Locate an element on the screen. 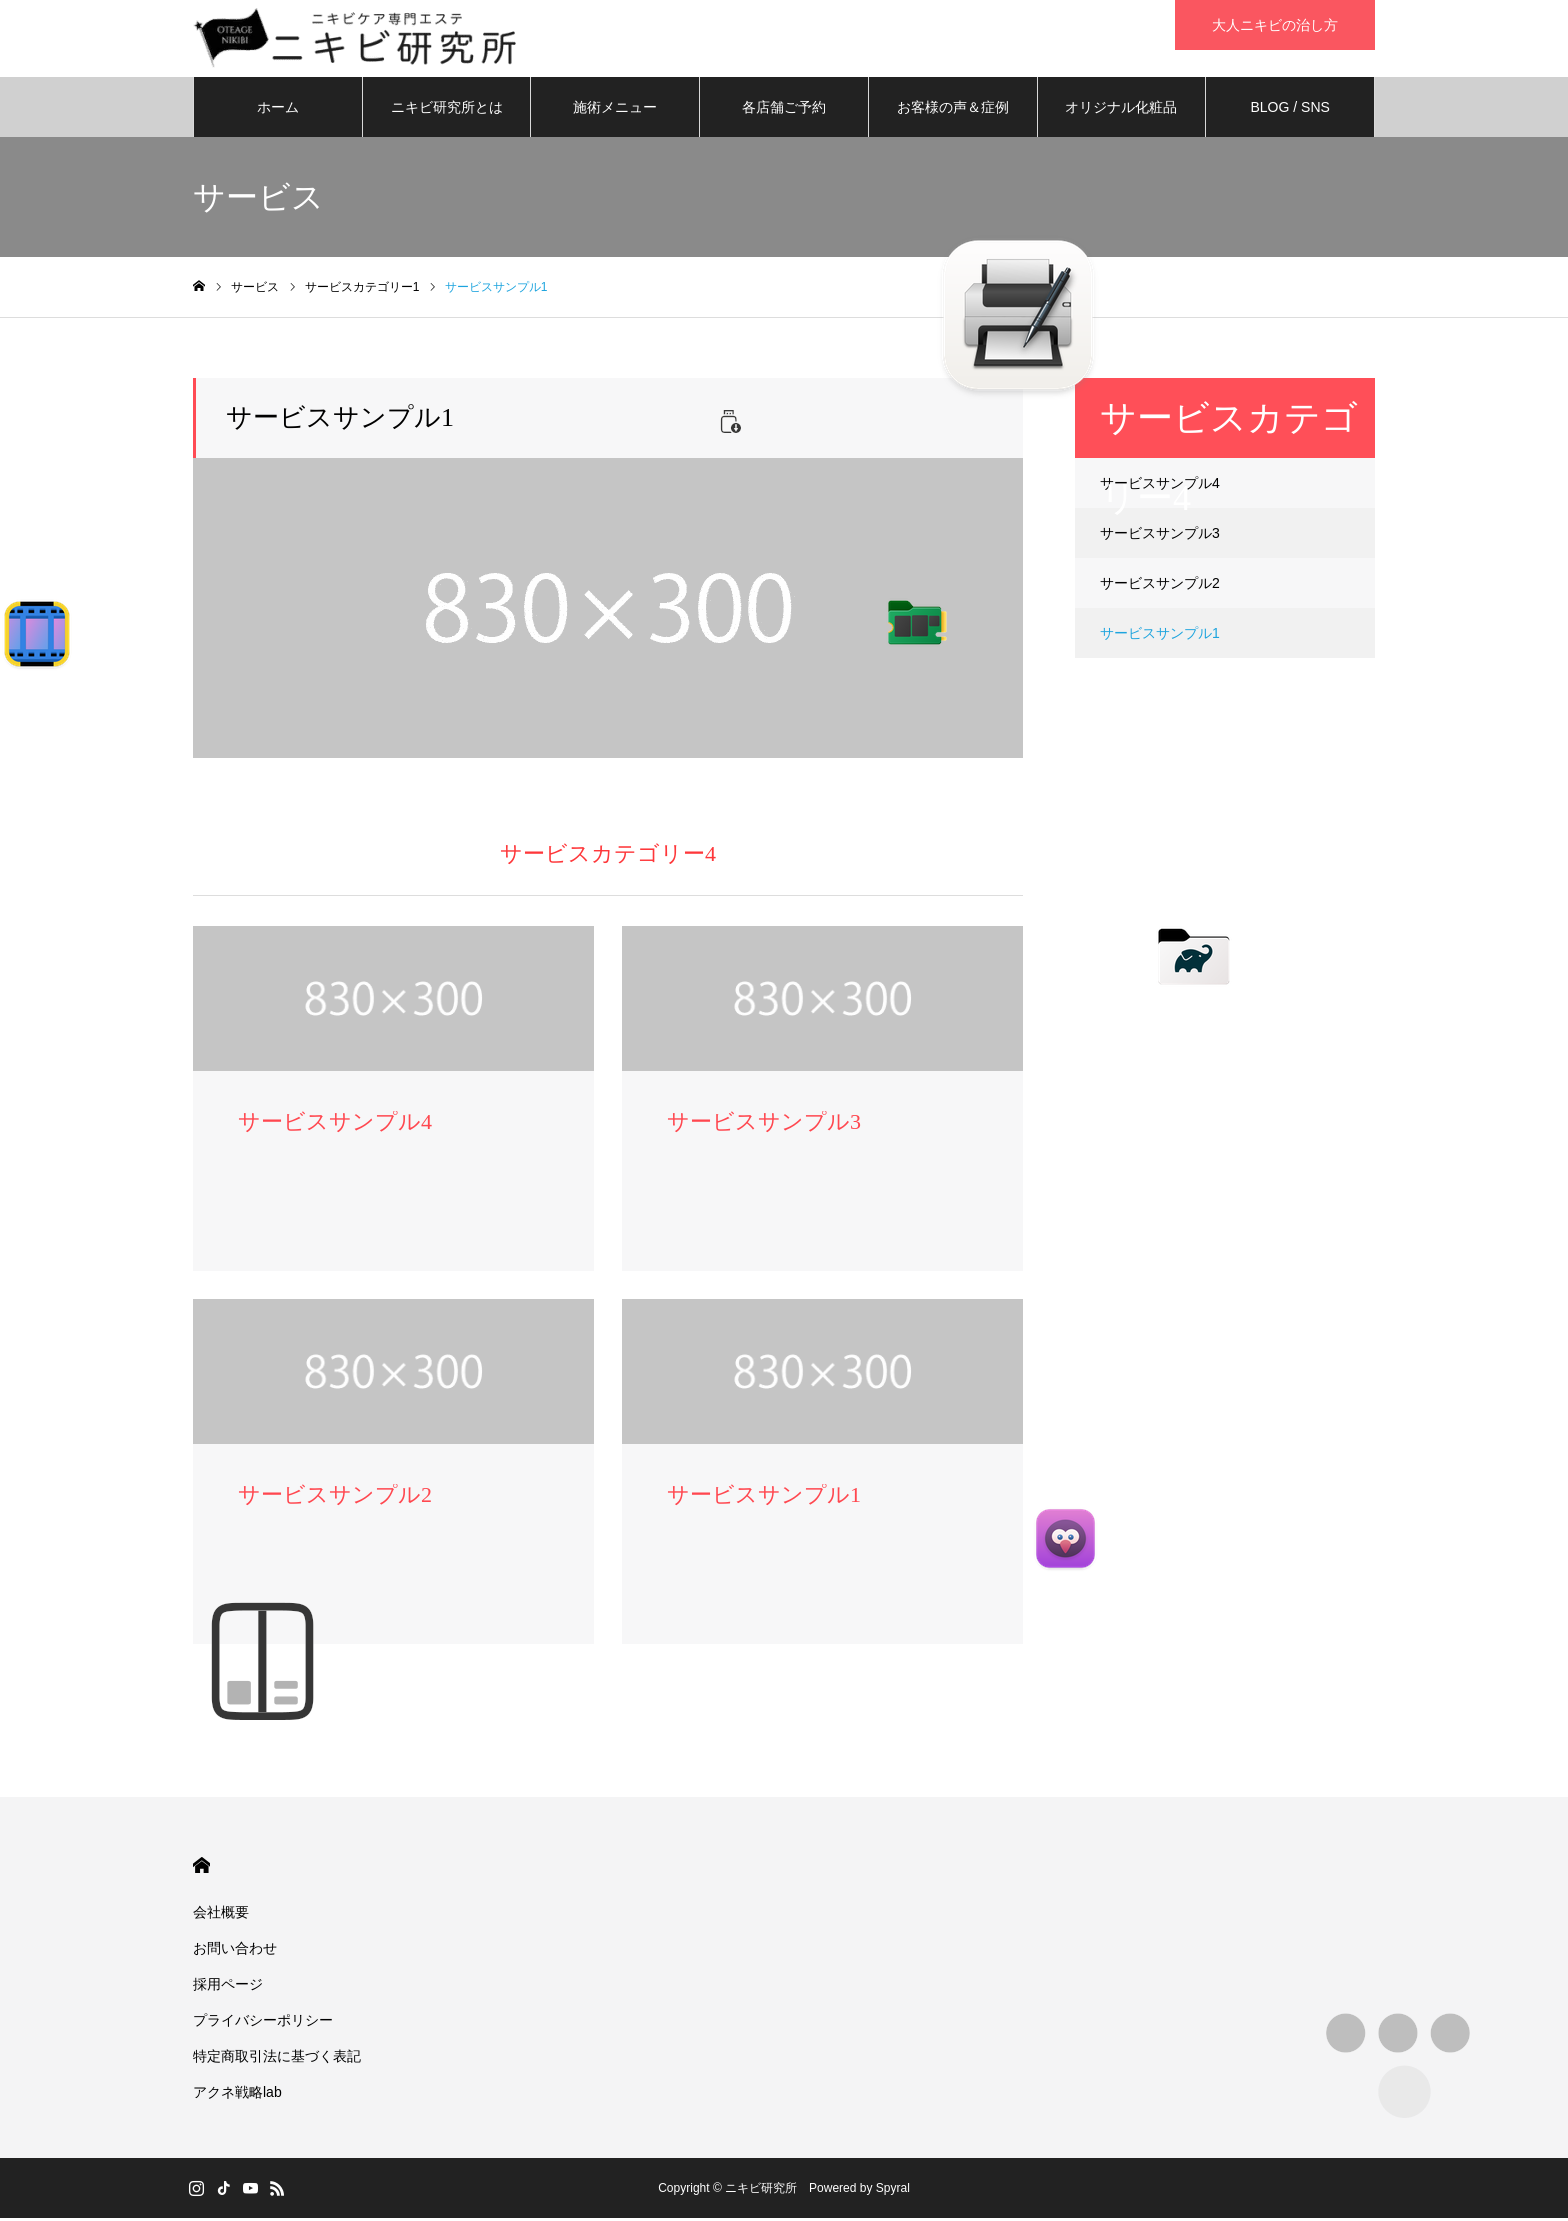  open print editor application is located at coordinates (1018, 315).